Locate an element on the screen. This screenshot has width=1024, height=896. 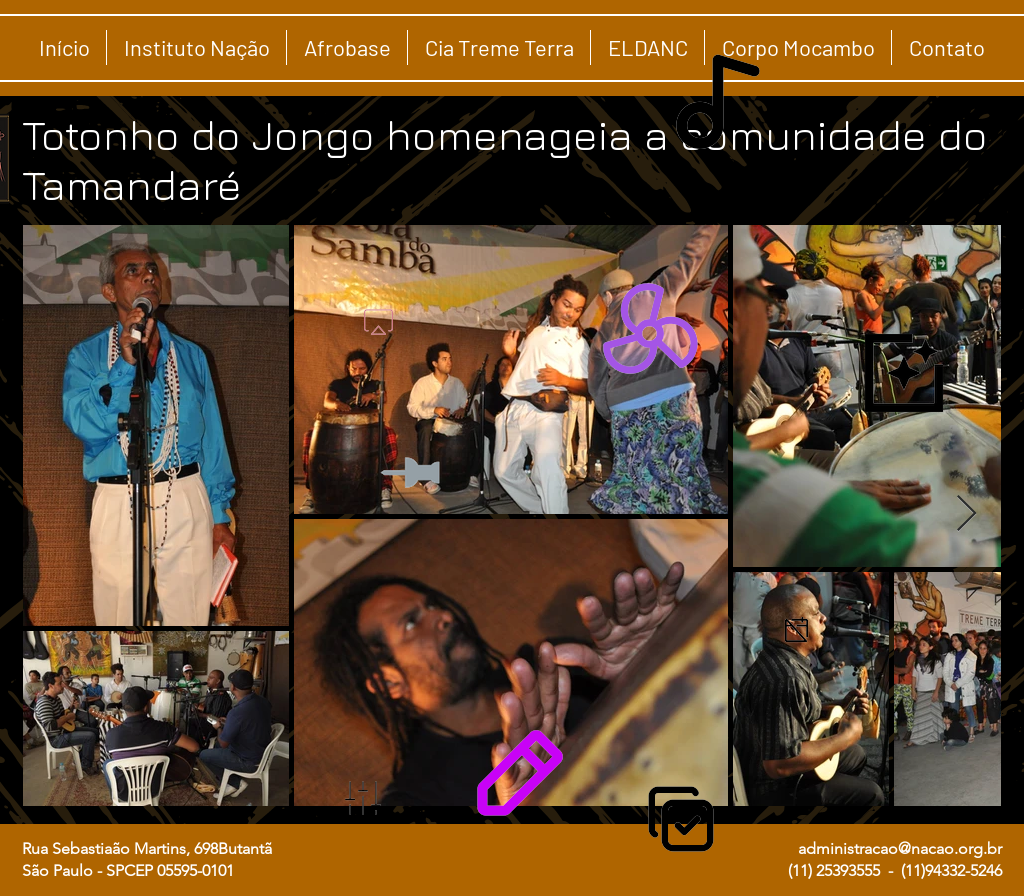
calendar feature disabled or unavailable is located at coordinates (796, 630).